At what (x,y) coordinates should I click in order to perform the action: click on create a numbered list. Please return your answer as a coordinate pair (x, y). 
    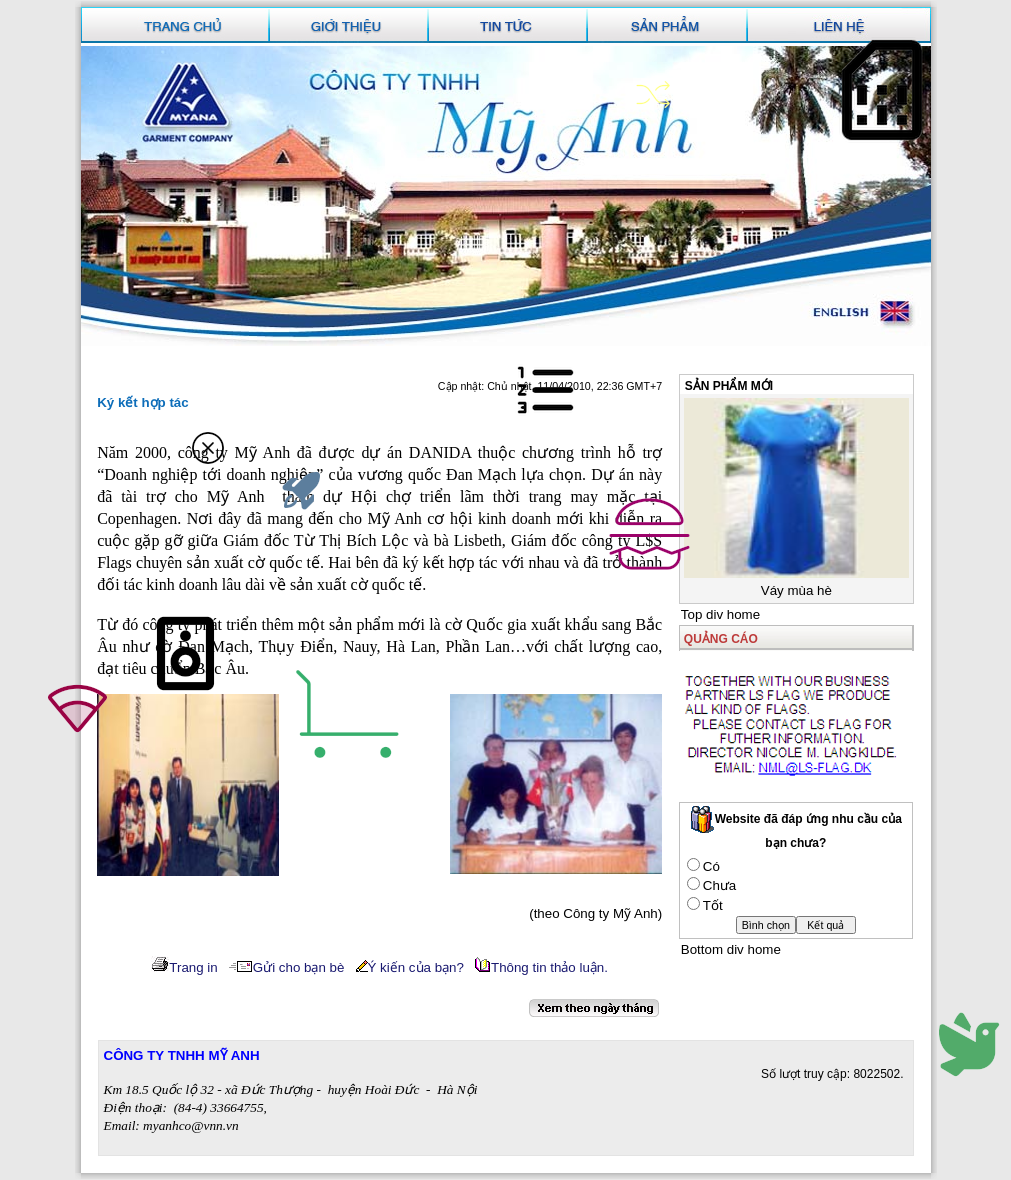
    Looking at the image, I should click on (547, 390).